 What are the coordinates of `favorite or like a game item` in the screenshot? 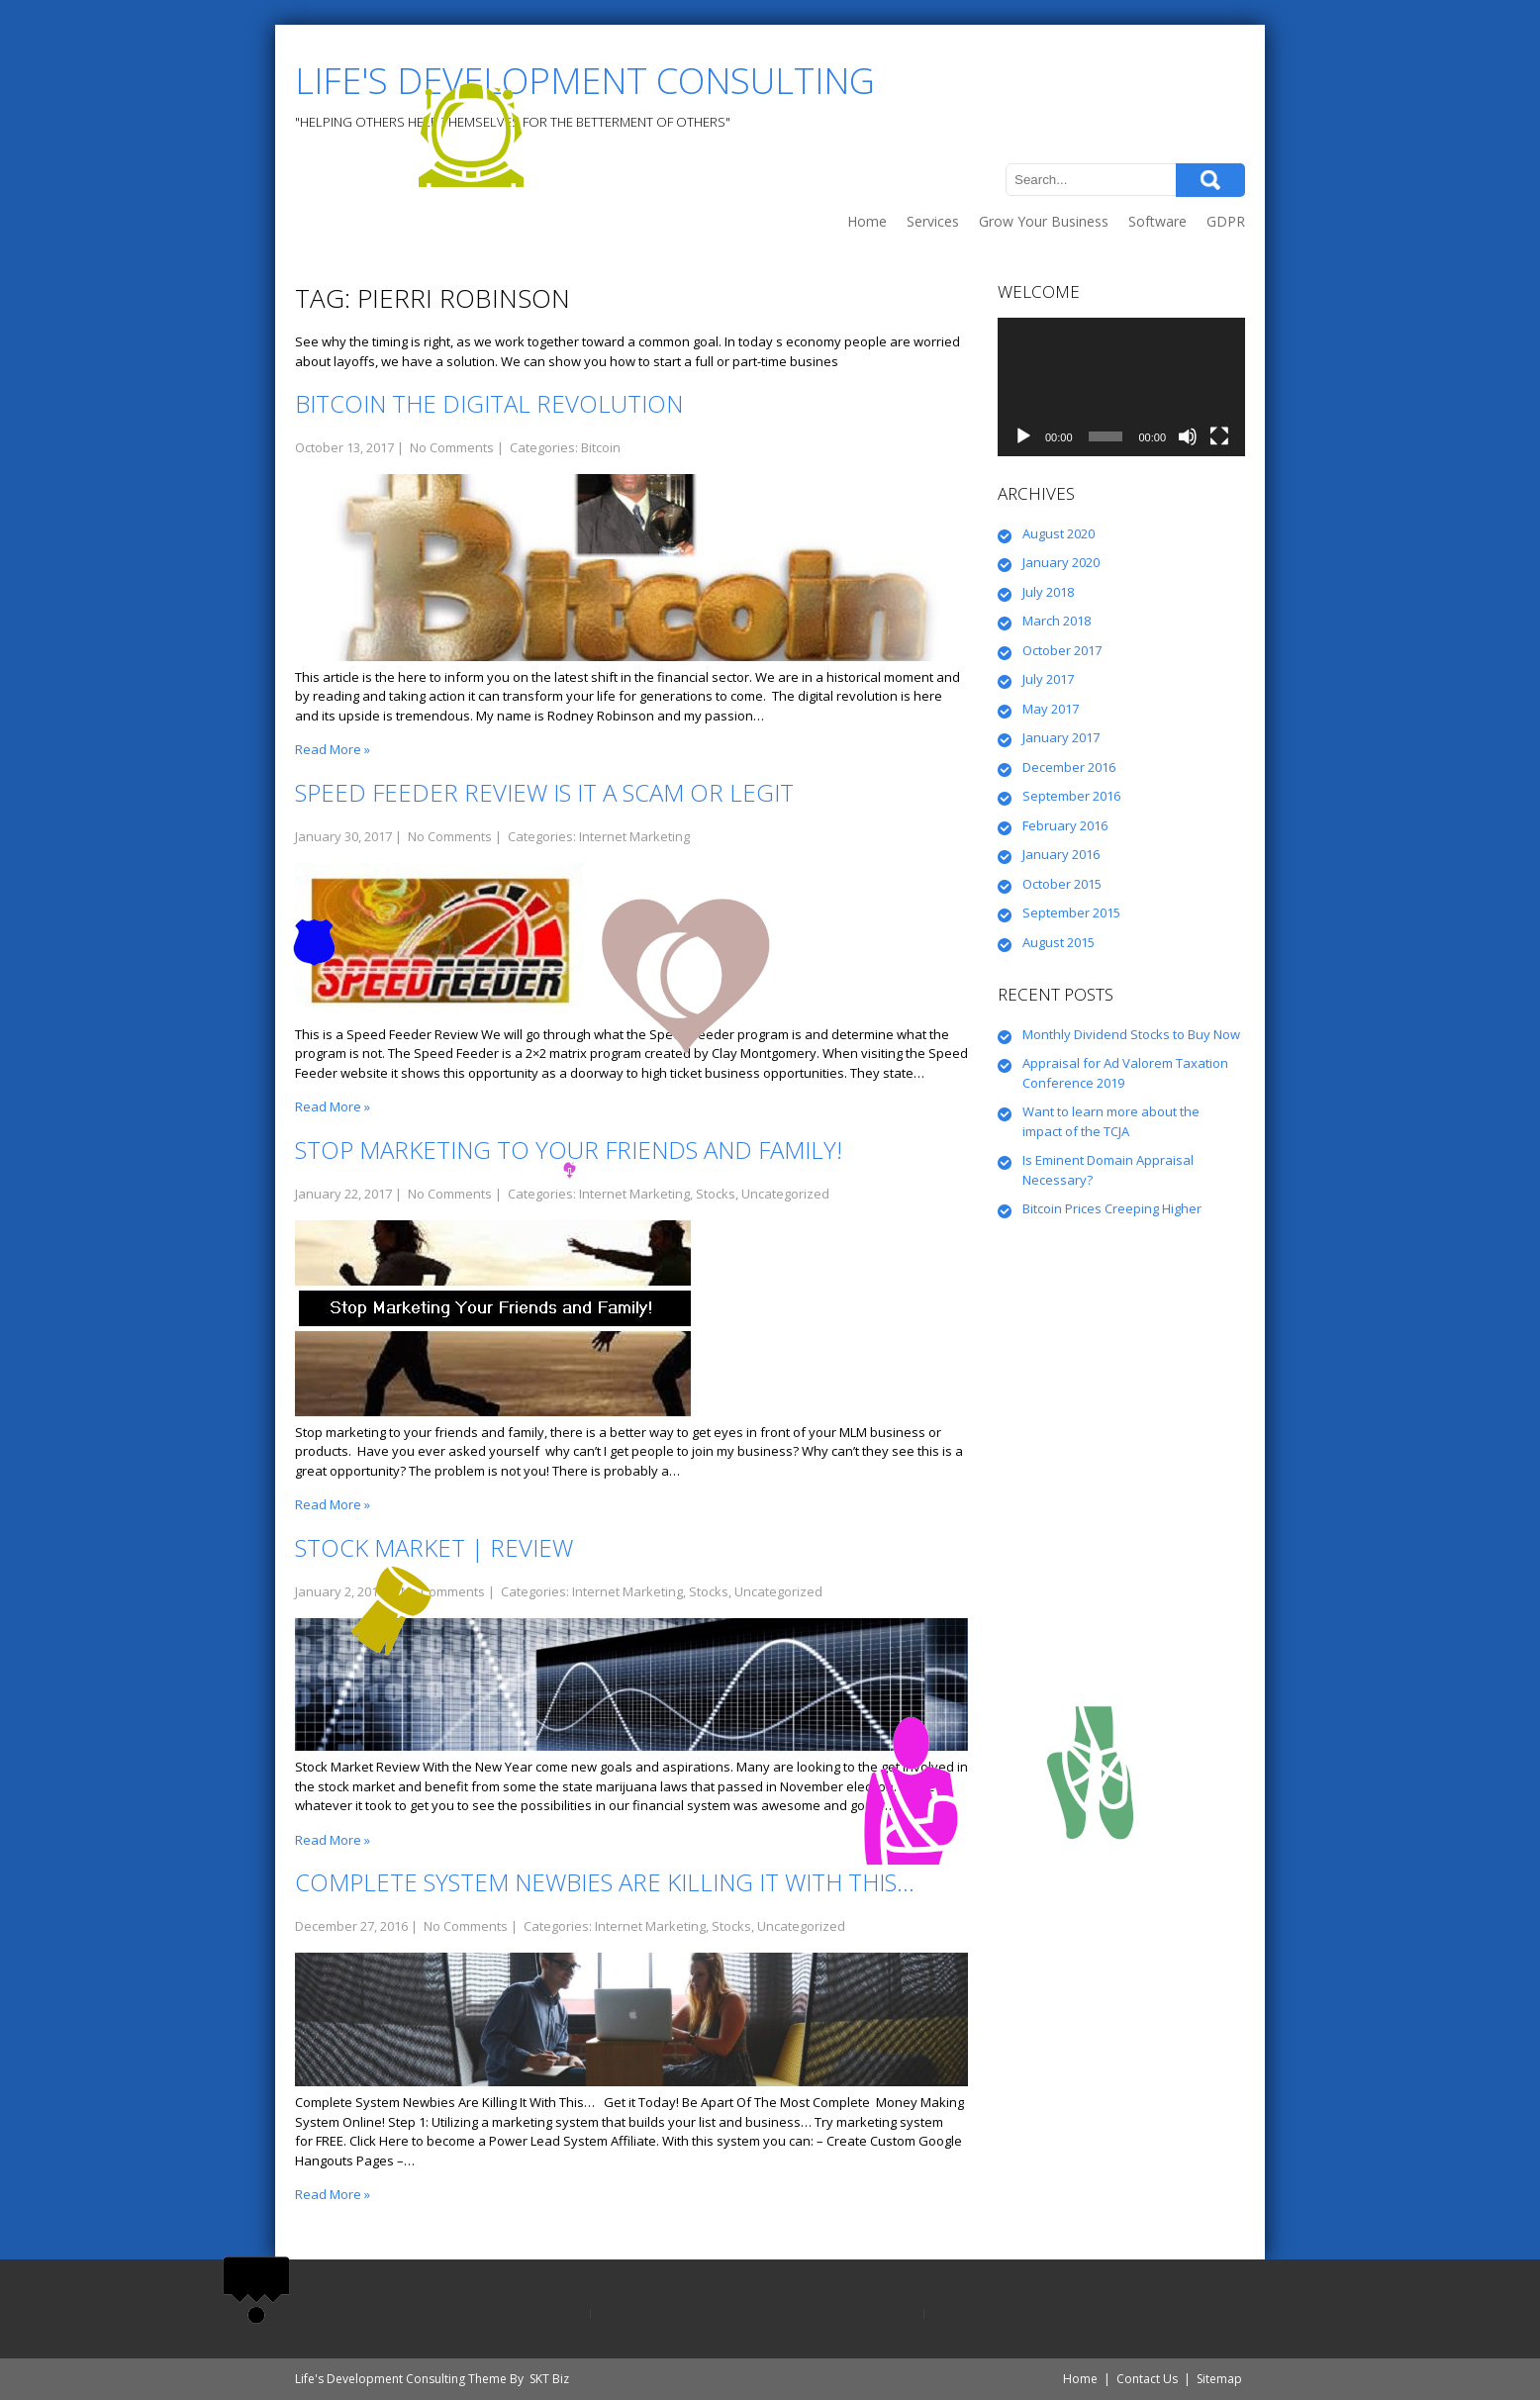 It's located at (685, 975).